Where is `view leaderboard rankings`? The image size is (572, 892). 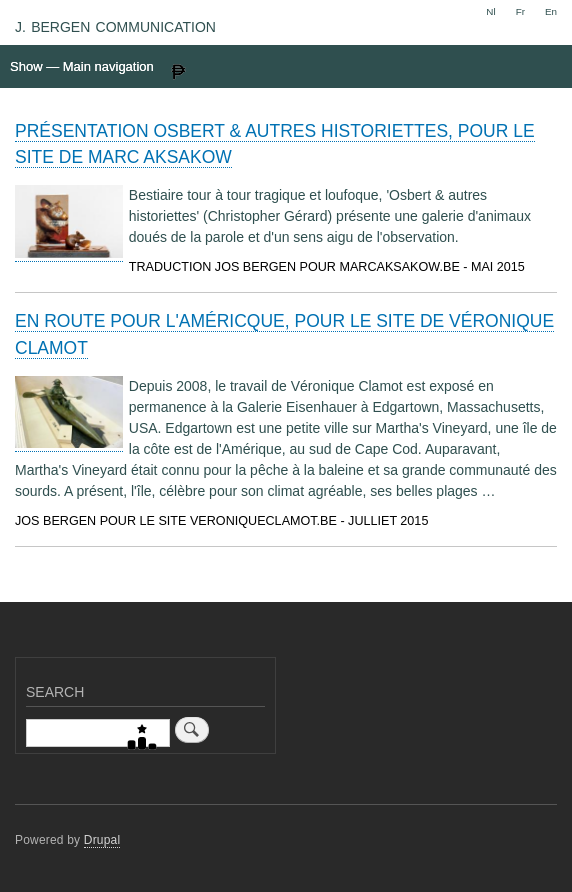 view leaderboard rankings is located at coordinates (142, 737).